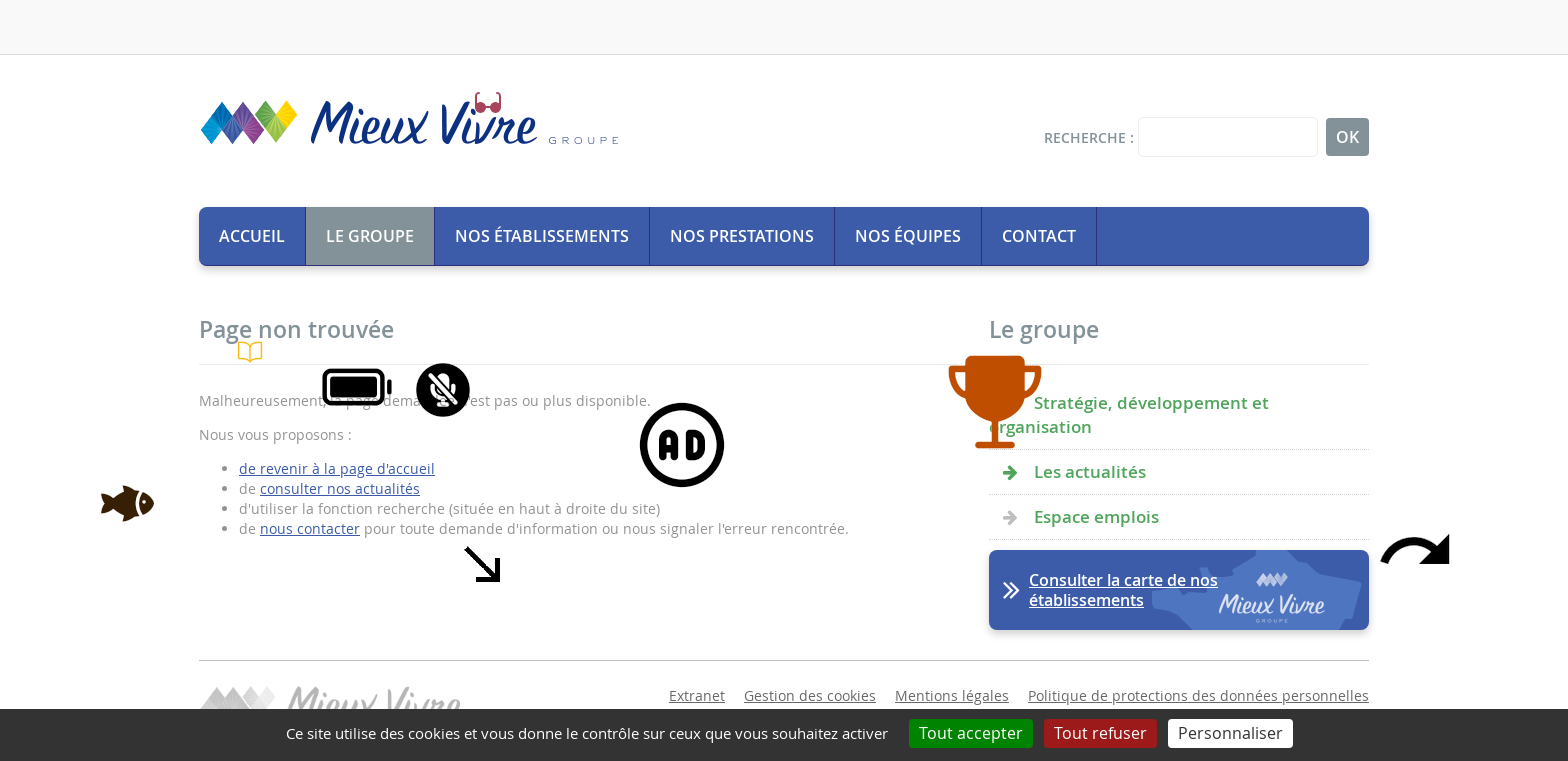 Image resolution: width=1568 pixels, height=761 pixels. What do you see at coordinates (127, 503) in the screenshot?
I see `access fishing or aquarium features` at bounding box center [127, 503].